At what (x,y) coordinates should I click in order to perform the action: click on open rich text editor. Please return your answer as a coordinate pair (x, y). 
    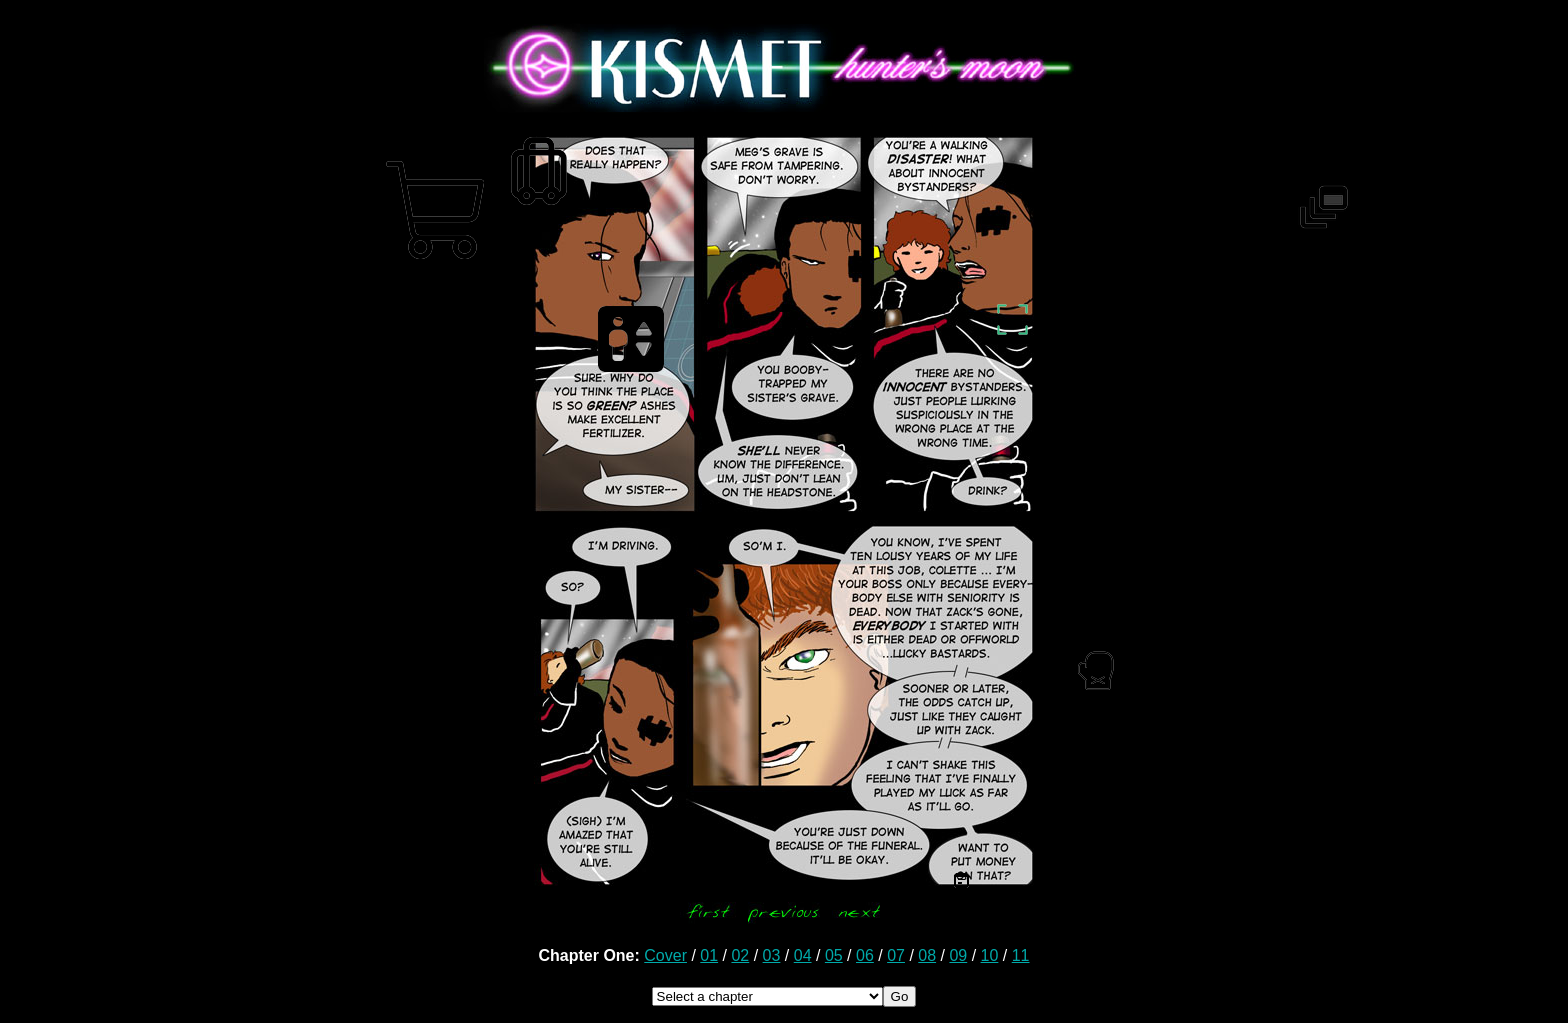
    Looking at the image, I should click on (961, 880).